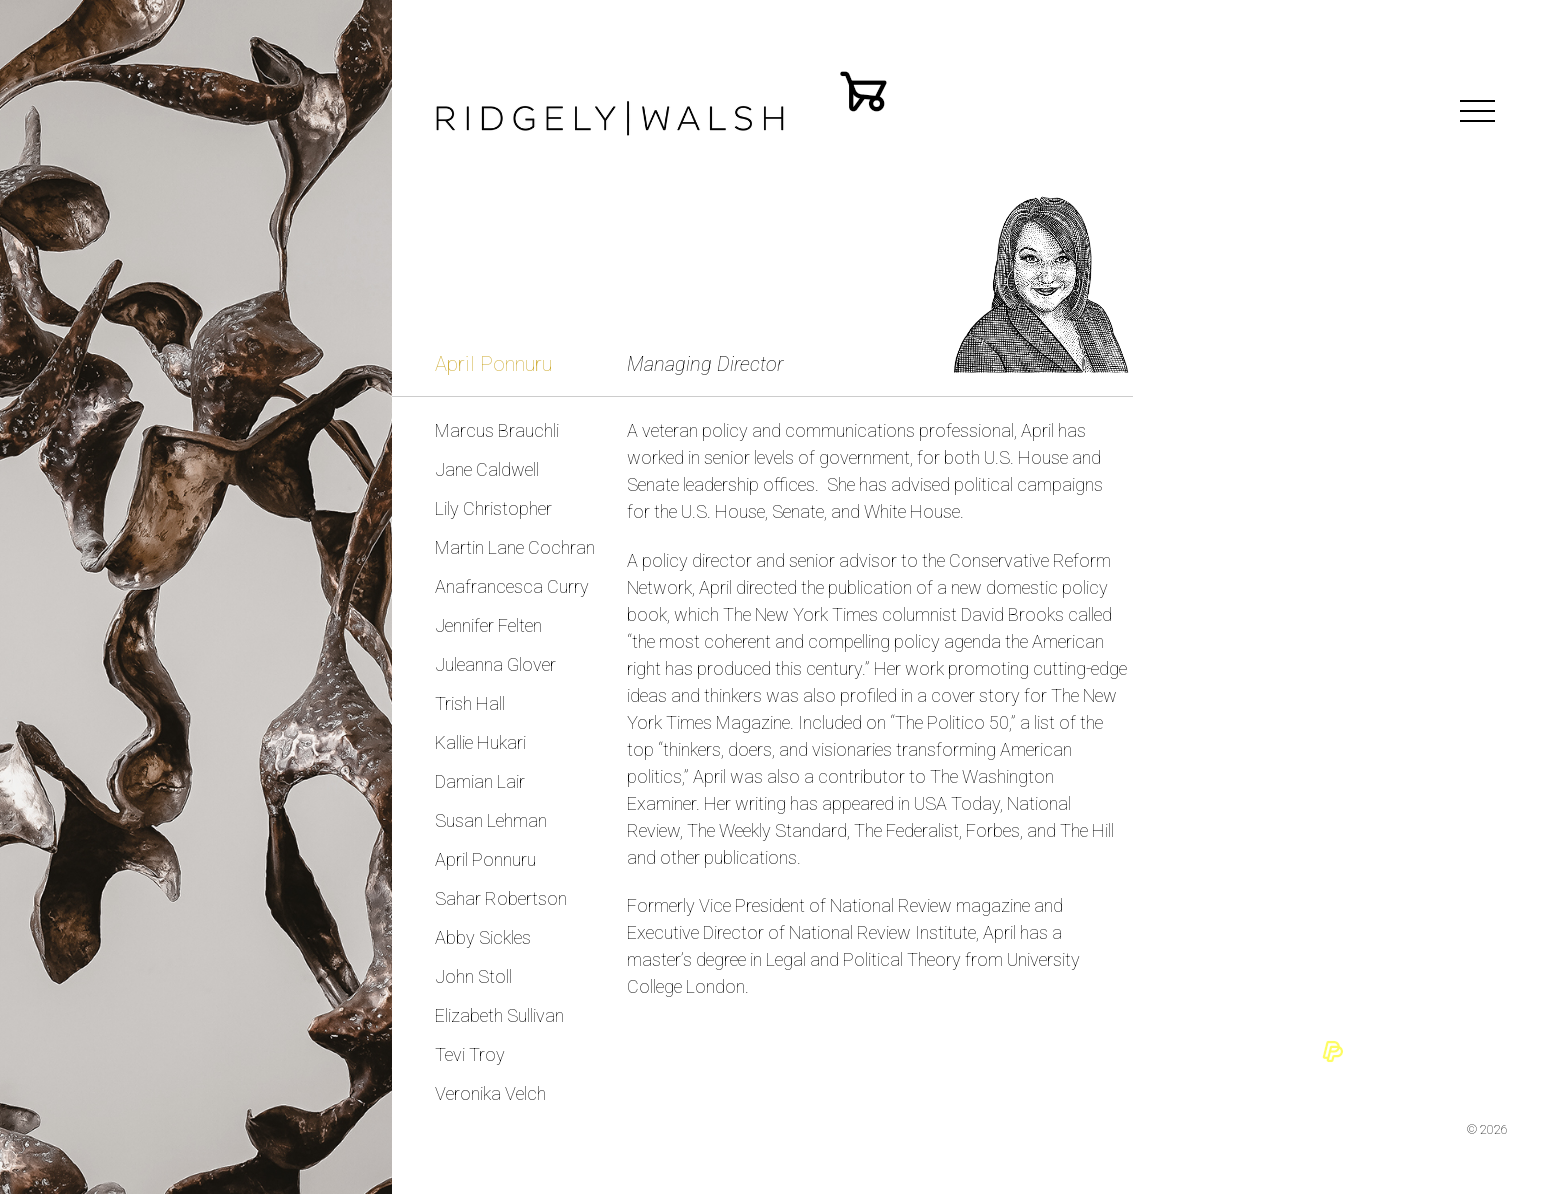 Image resolution: width=1568 pixels, height=1194 pixels. Describe the element at coordinates (864, 91) in the screenshot. I see `access gardening or outdoor supplies` at that location.